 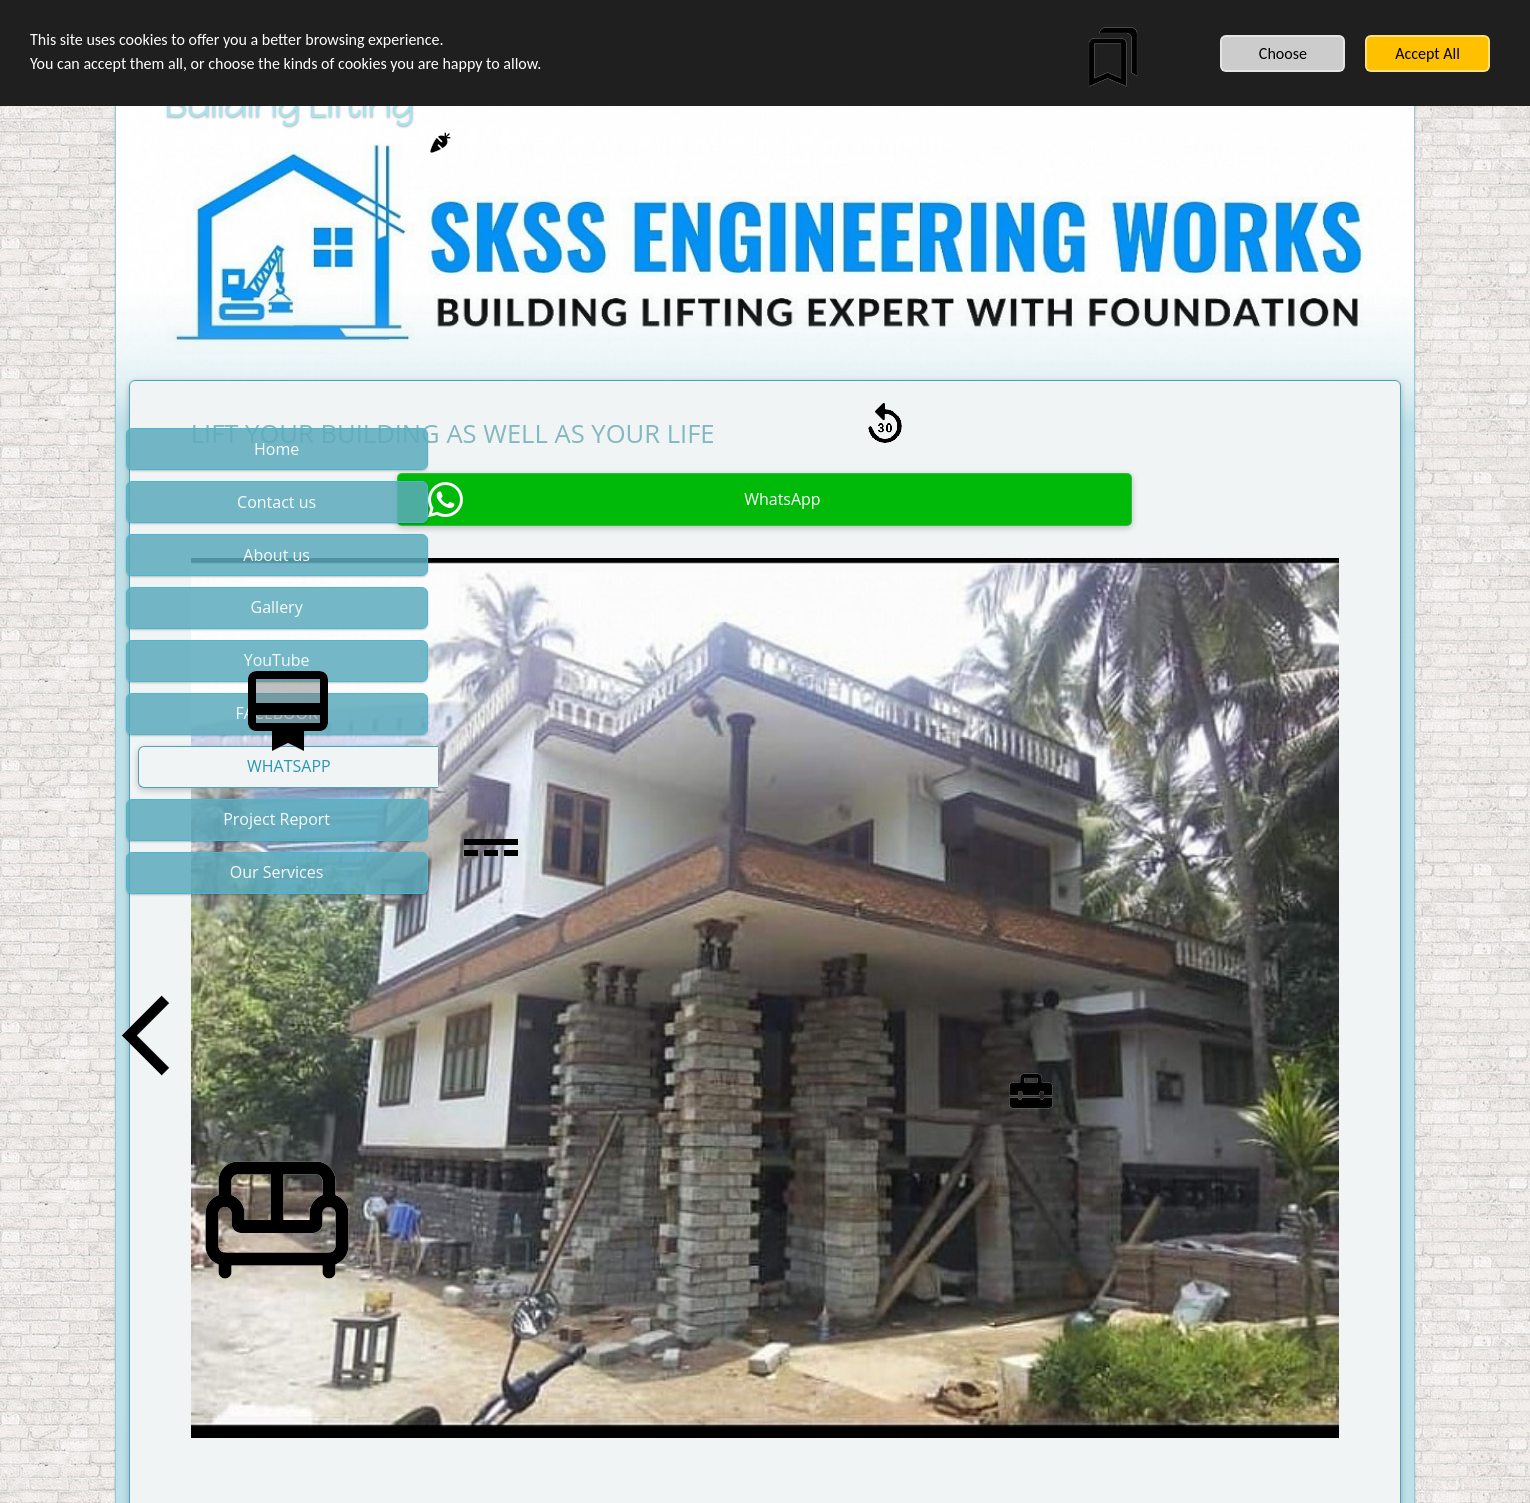 What do you see at coordinates (288, 711) in the screenshot?
I see `view membership card details` at bounding box center [288, 711].